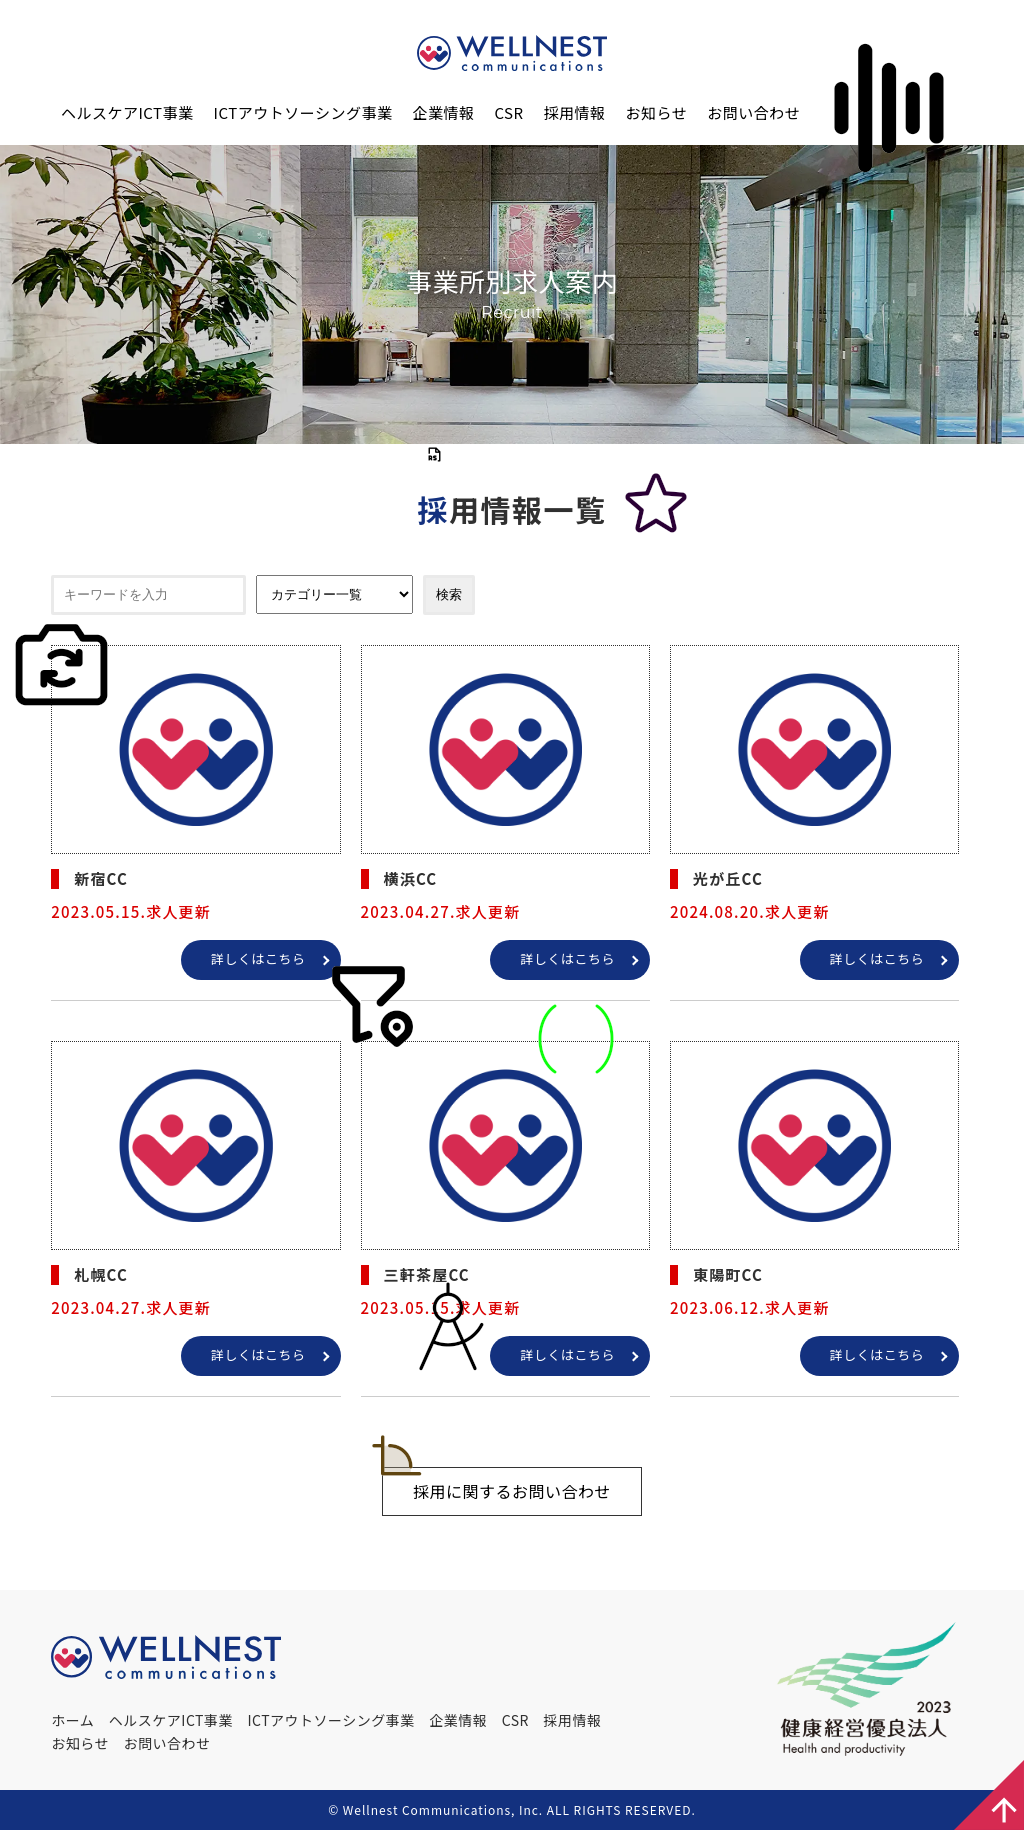 The image size is (1024, 1830). I want to click on measure or display angle between elements, so click(395, 1458).